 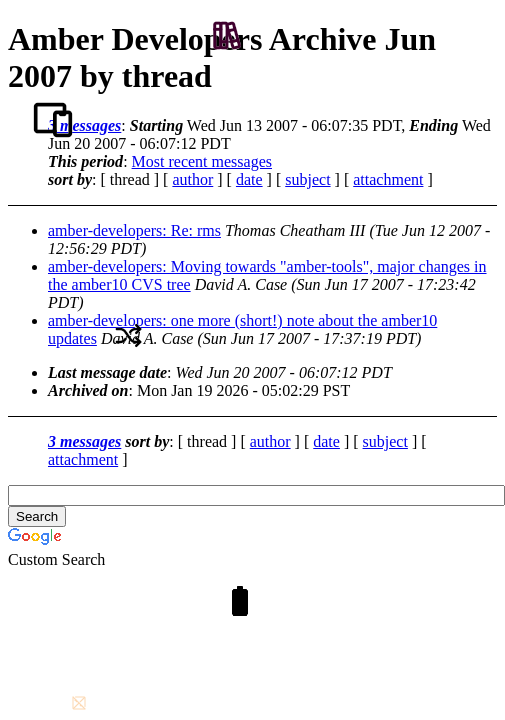 I want to click on access your library or book collection, so click(x=225, y=35).